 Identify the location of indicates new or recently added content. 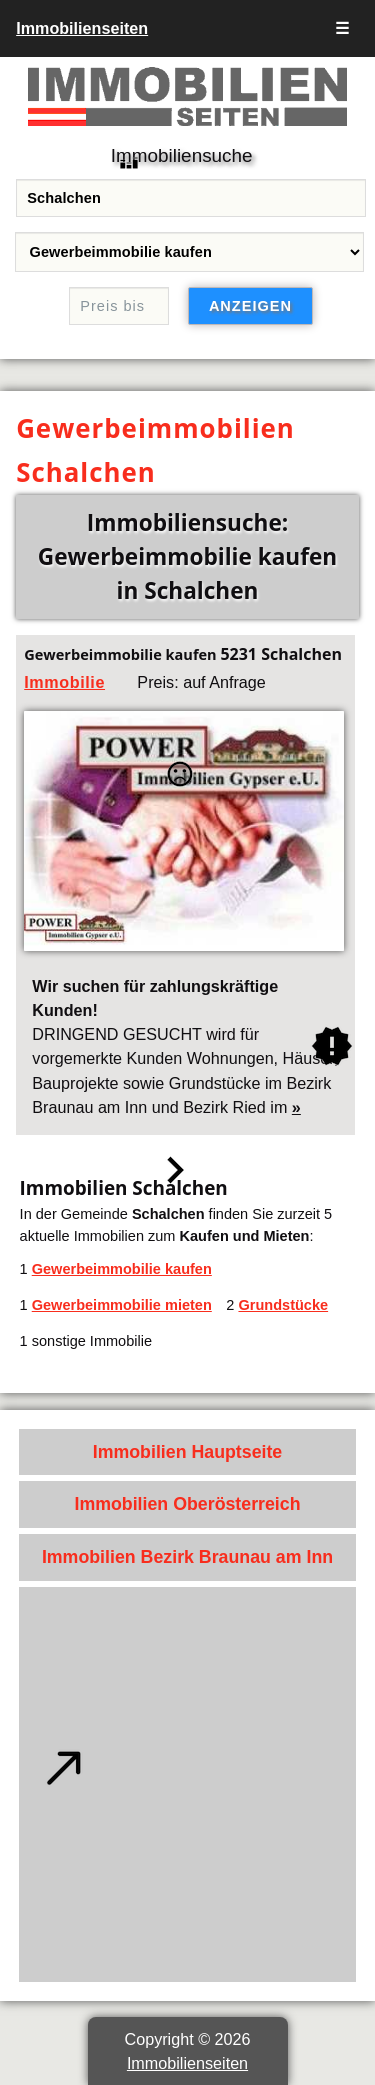
(332, 1046).